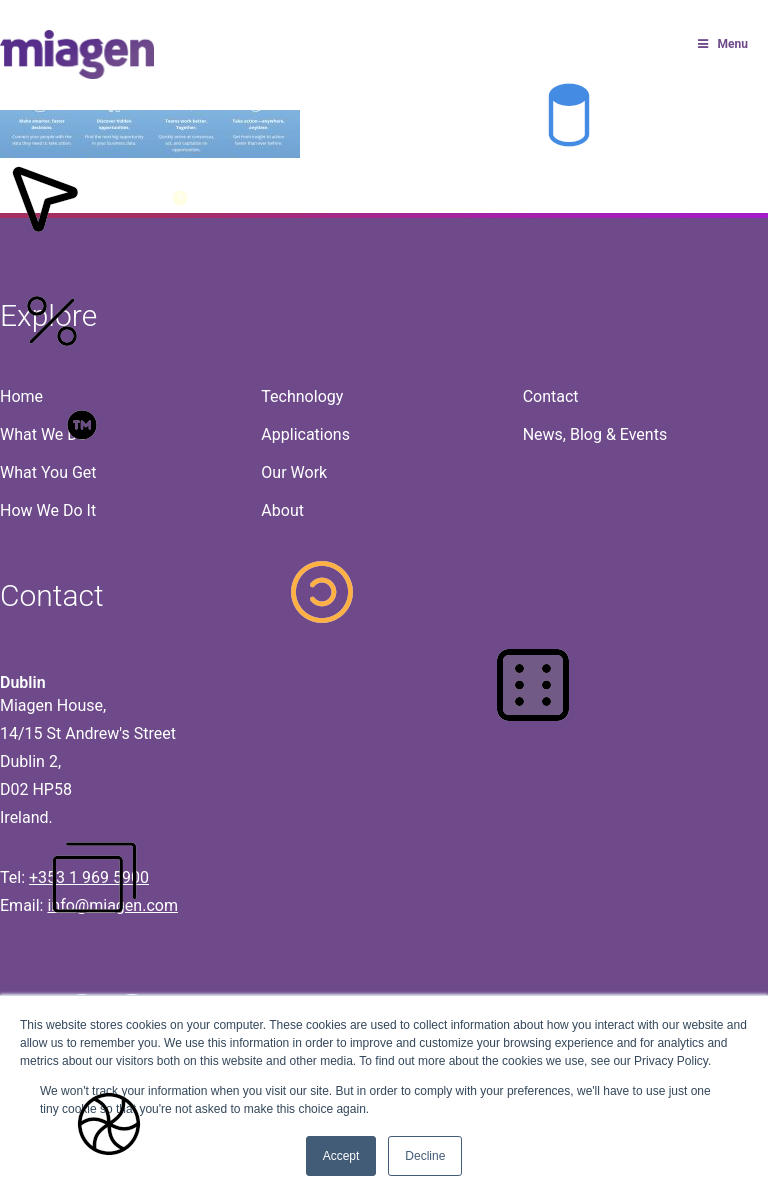  Describe the element at coordinates (180, 198) in the screenshot. I see `view current time` at that location.